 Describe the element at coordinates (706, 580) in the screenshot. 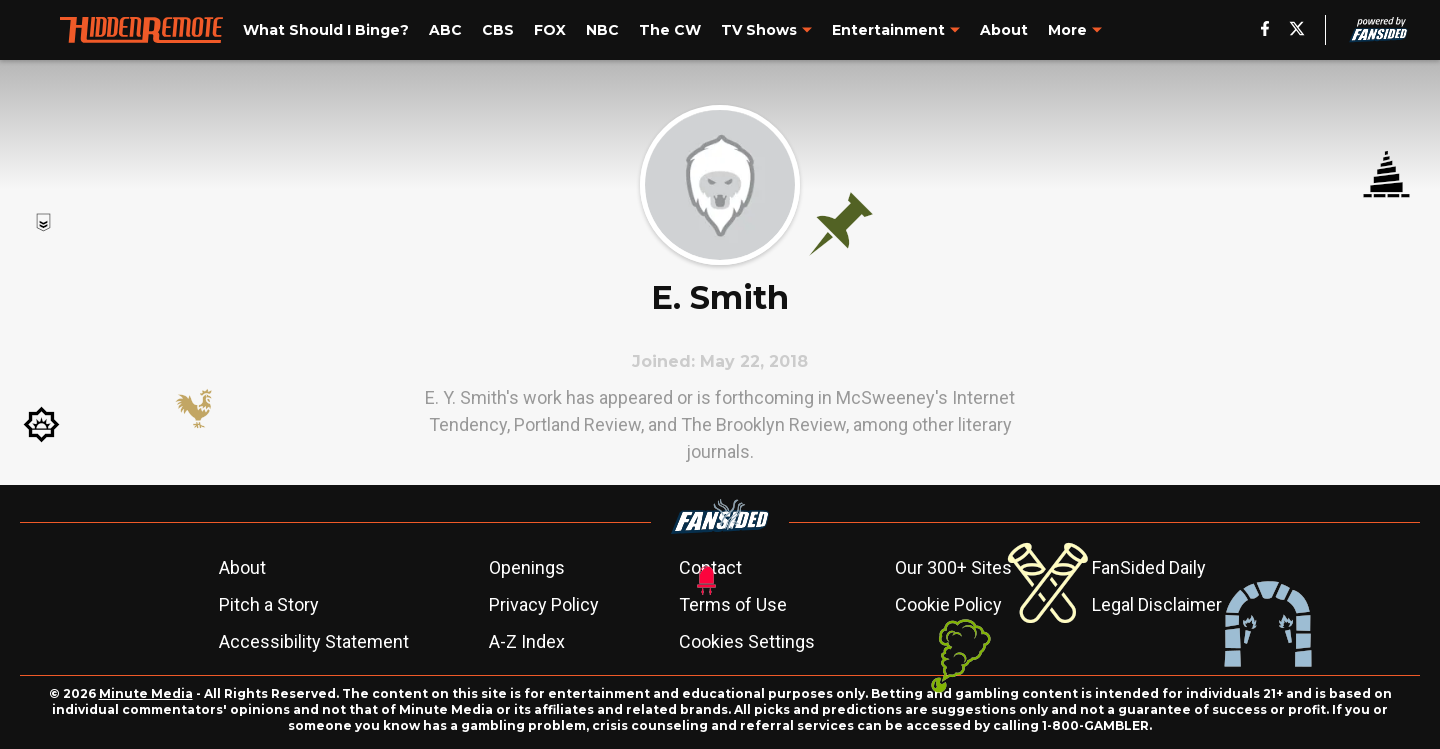

I see `indicates device power status` at that location.